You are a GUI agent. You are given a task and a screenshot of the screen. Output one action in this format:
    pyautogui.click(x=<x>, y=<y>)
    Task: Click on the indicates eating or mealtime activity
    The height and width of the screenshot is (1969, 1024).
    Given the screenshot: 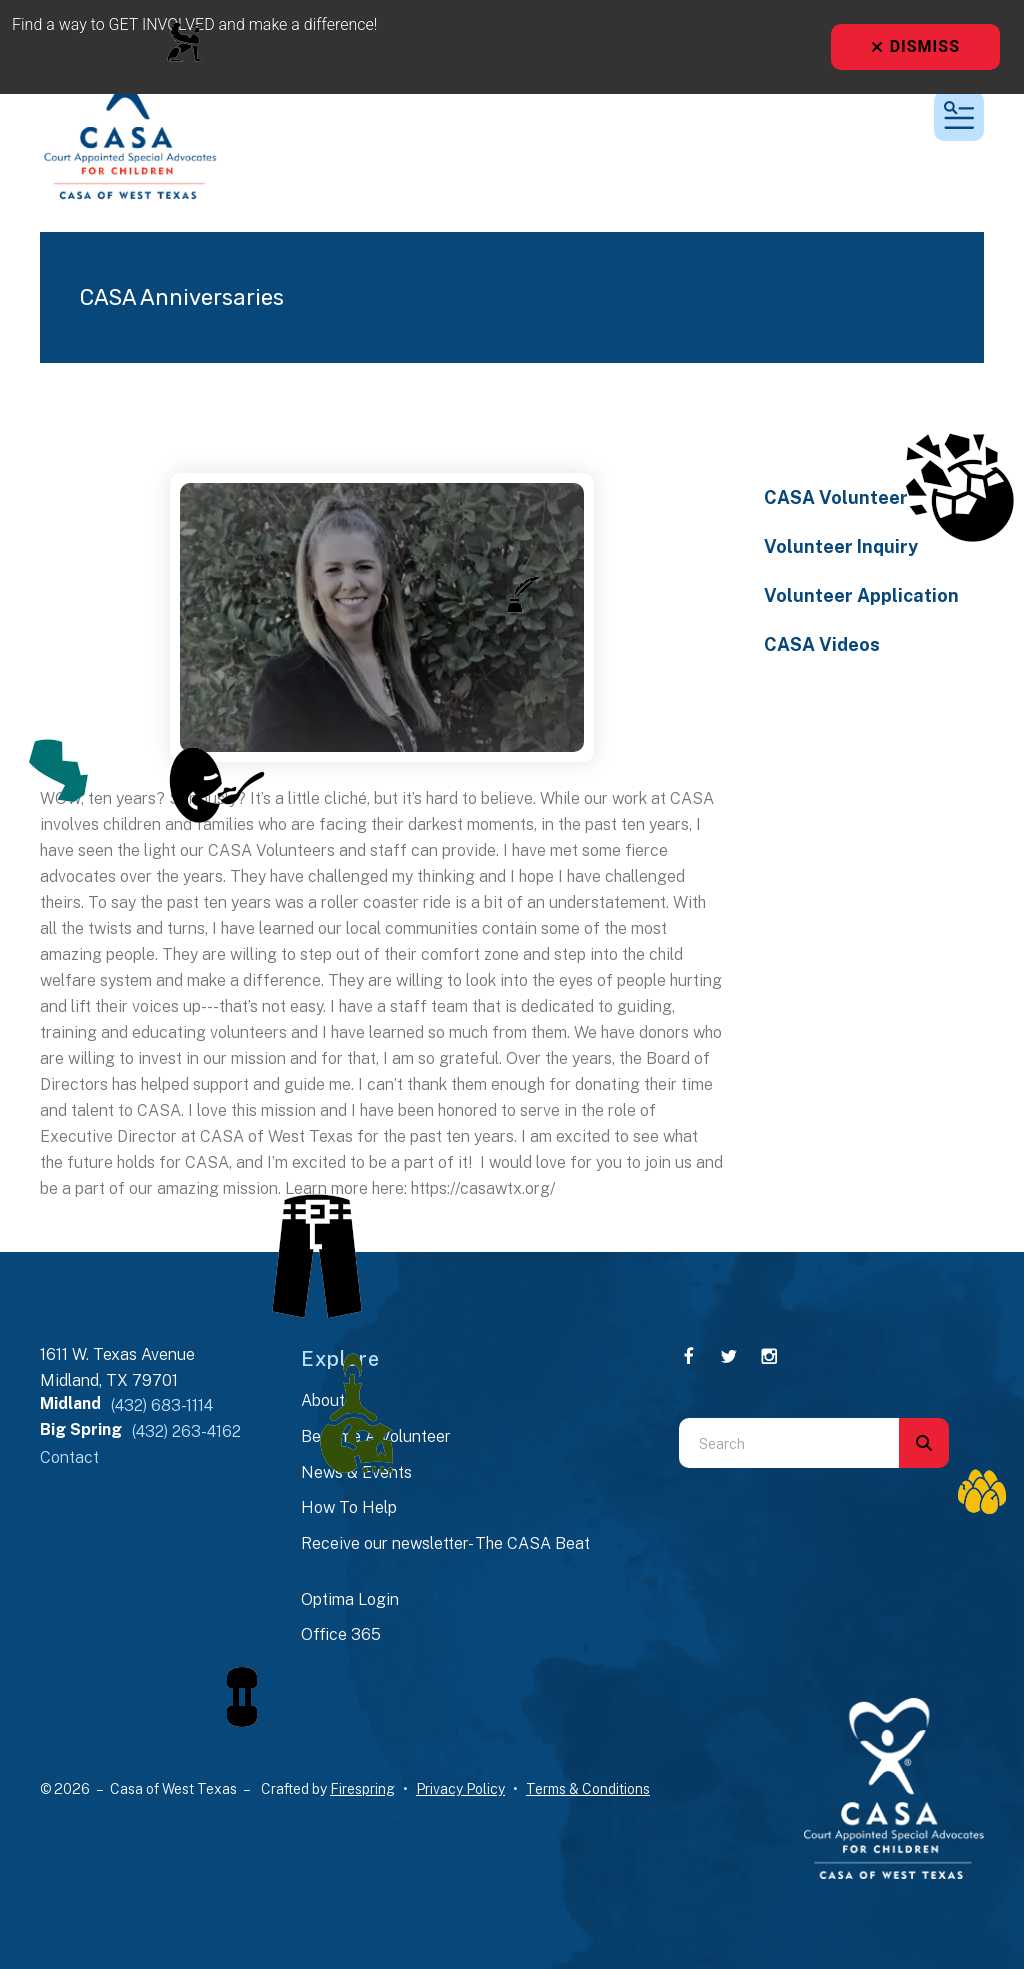 What is the action you would take?
    pyautogui.click(x=217, y=785)
    